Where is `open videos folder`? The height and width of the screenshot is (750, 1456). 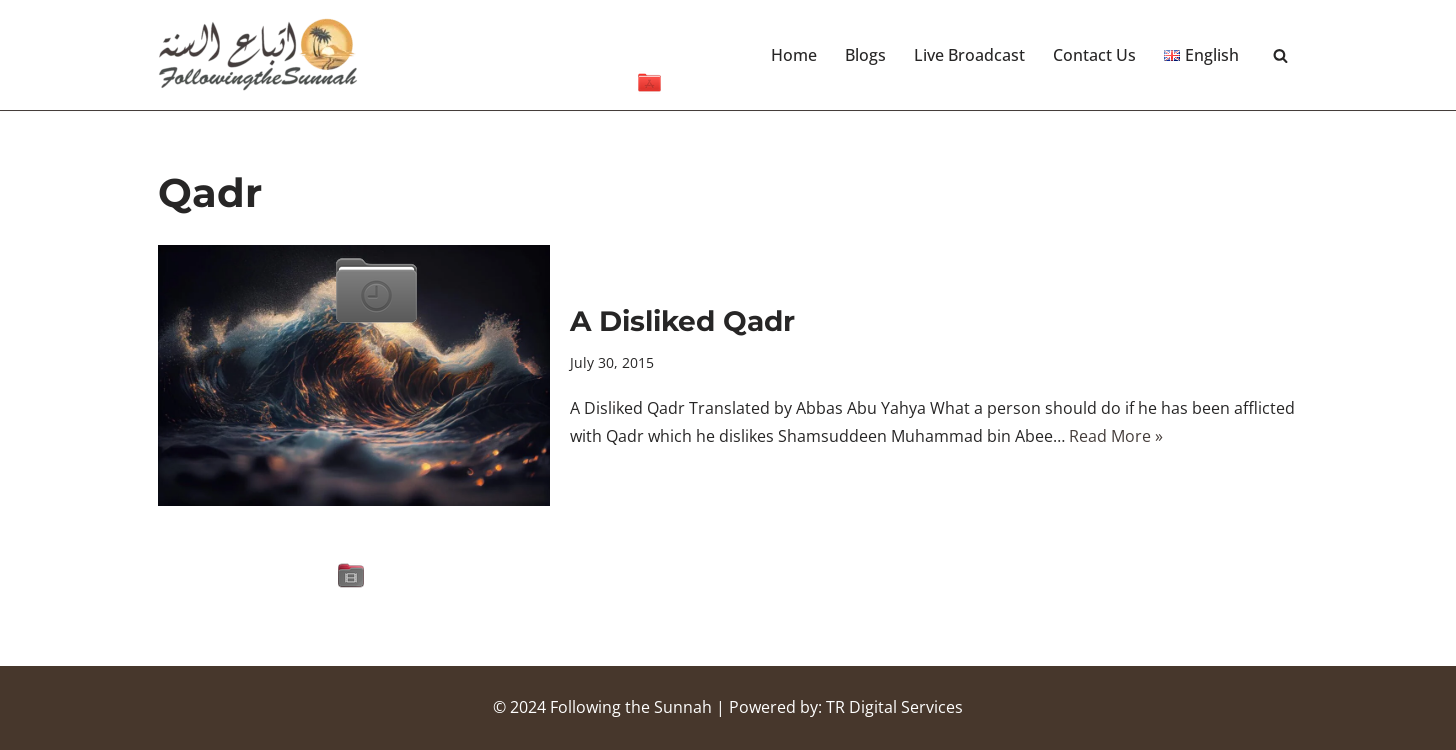 open videos folder is located at coordinates (351, 575).